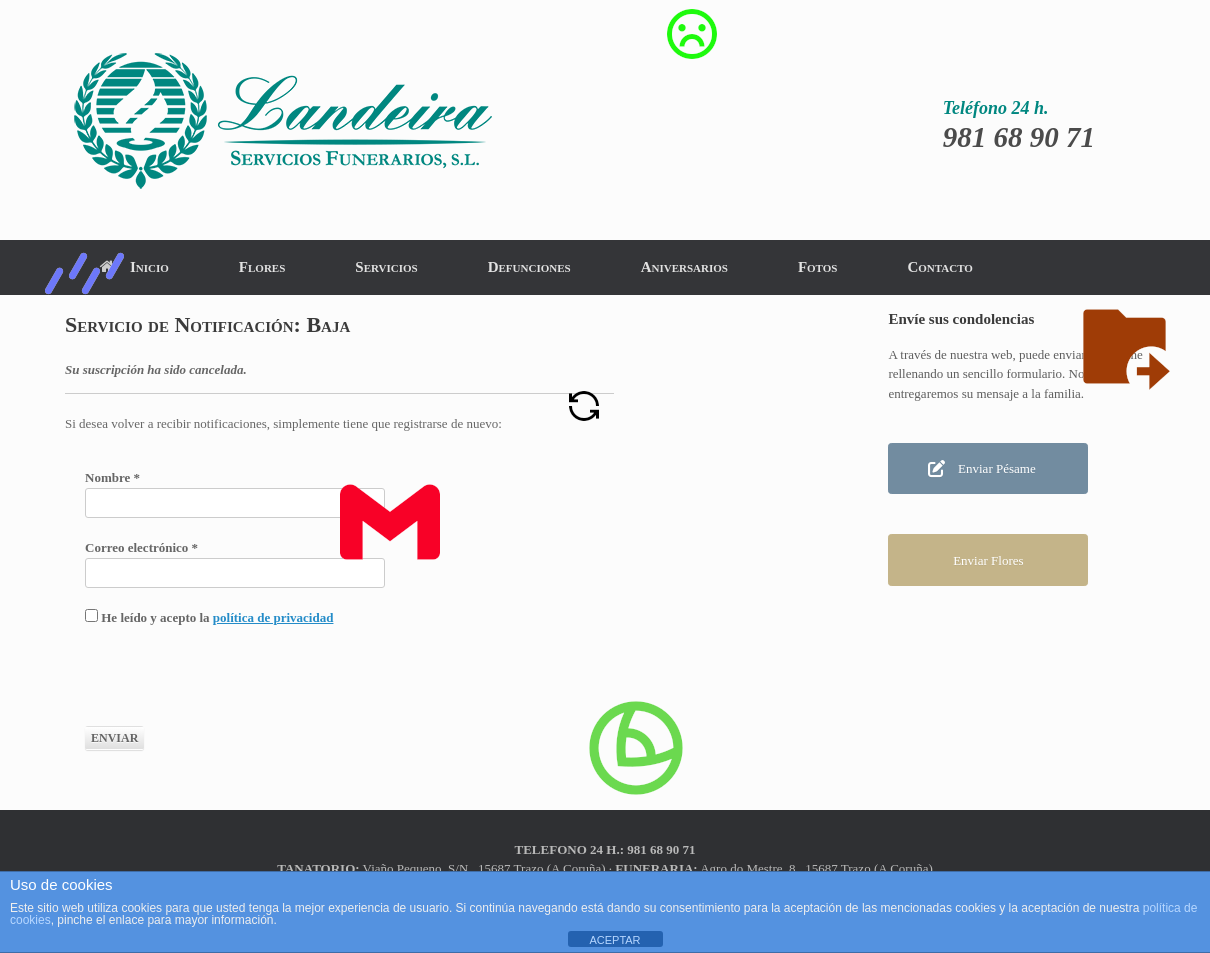 Image resolution: width=1210 pixels, height=953 pixels. Describe the element at coordinates (584, 406) in the screenshot. I see `undo or revert to previous state` at that location.